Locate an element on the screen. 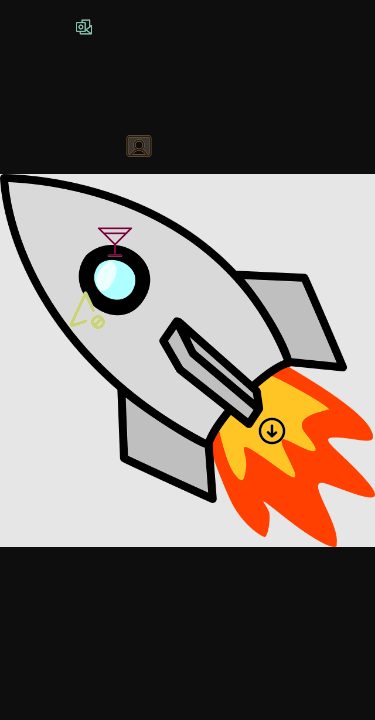 The image size is (375, 720). download a file or content is located at coordinates (272, 431).